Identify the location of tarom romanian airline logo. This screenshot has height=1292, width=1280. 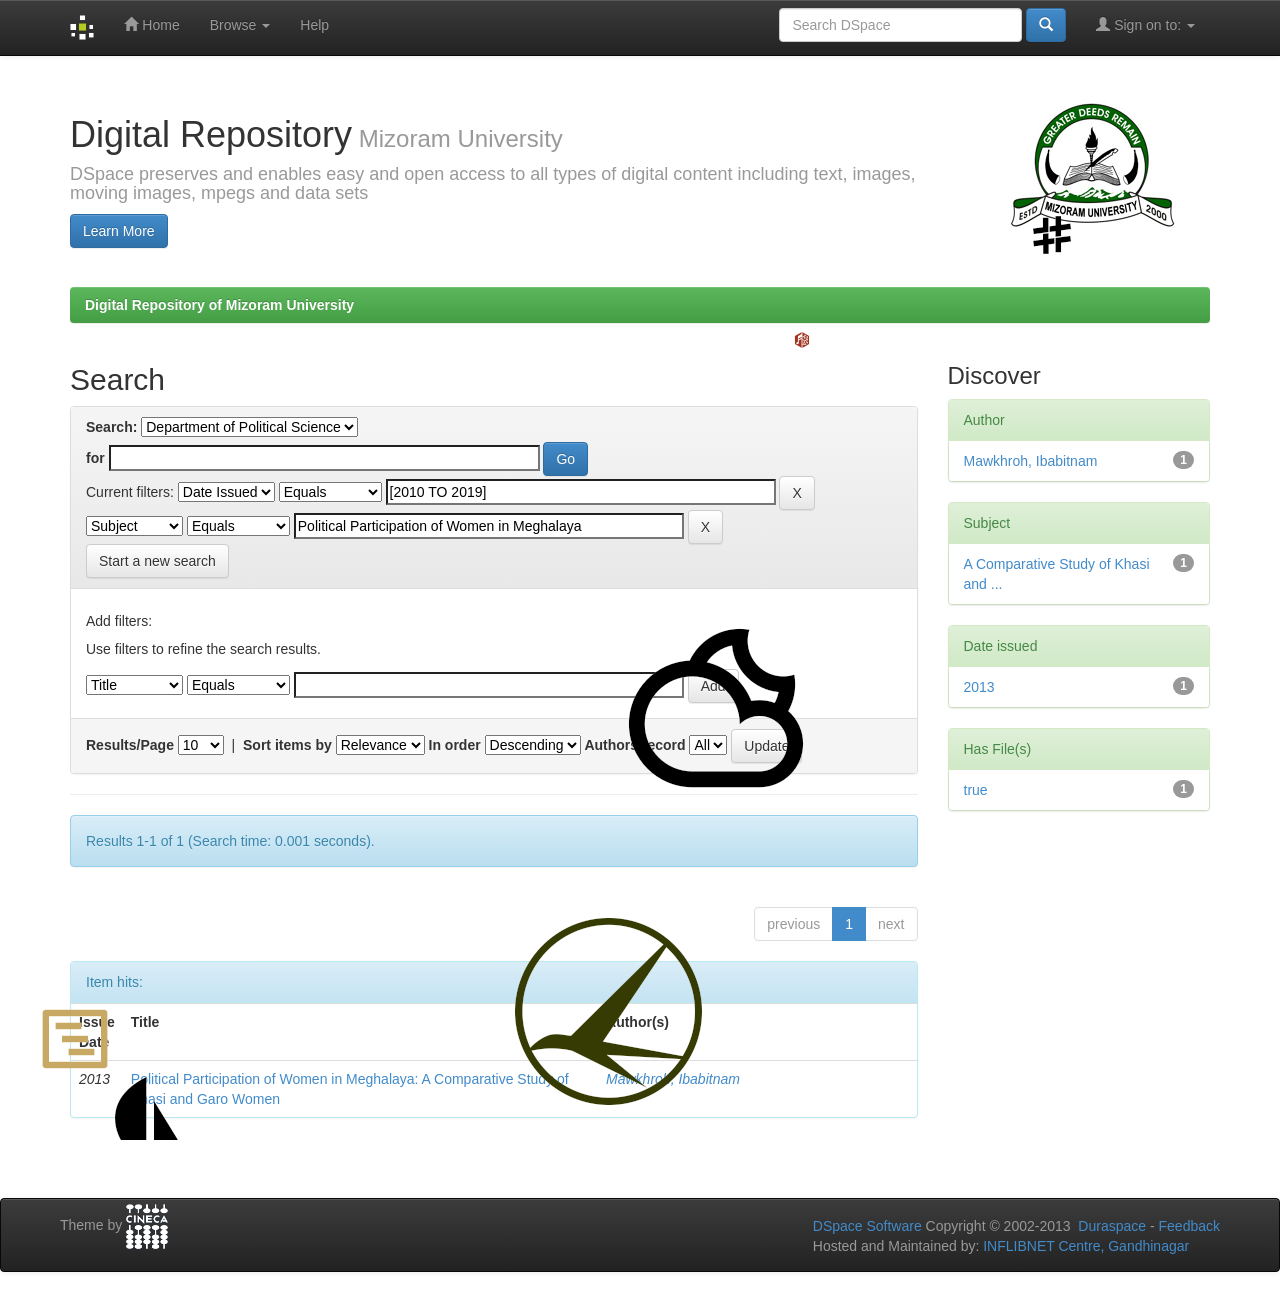
(608, 1011).